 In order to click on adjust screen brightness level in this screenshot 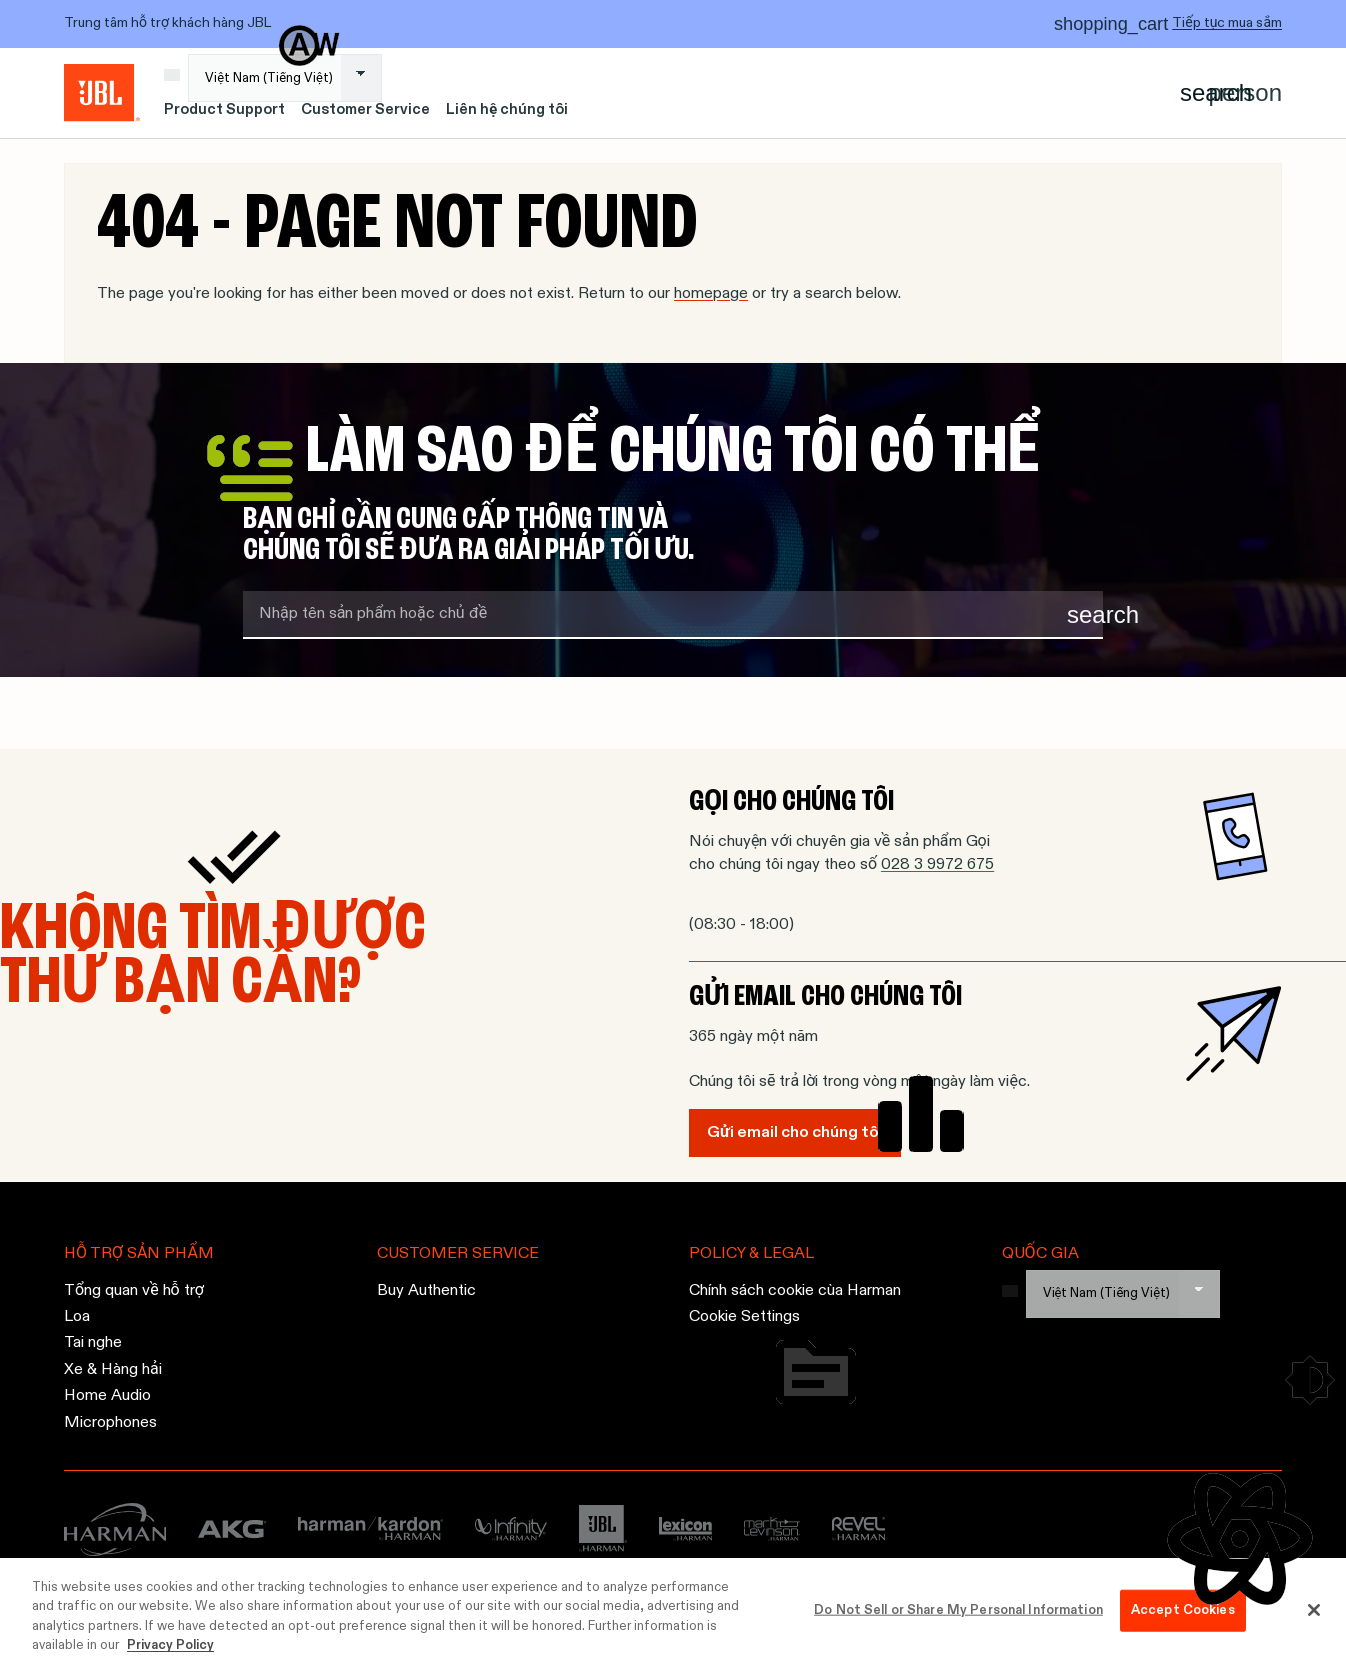, I will do `click(1310, 1380)`.